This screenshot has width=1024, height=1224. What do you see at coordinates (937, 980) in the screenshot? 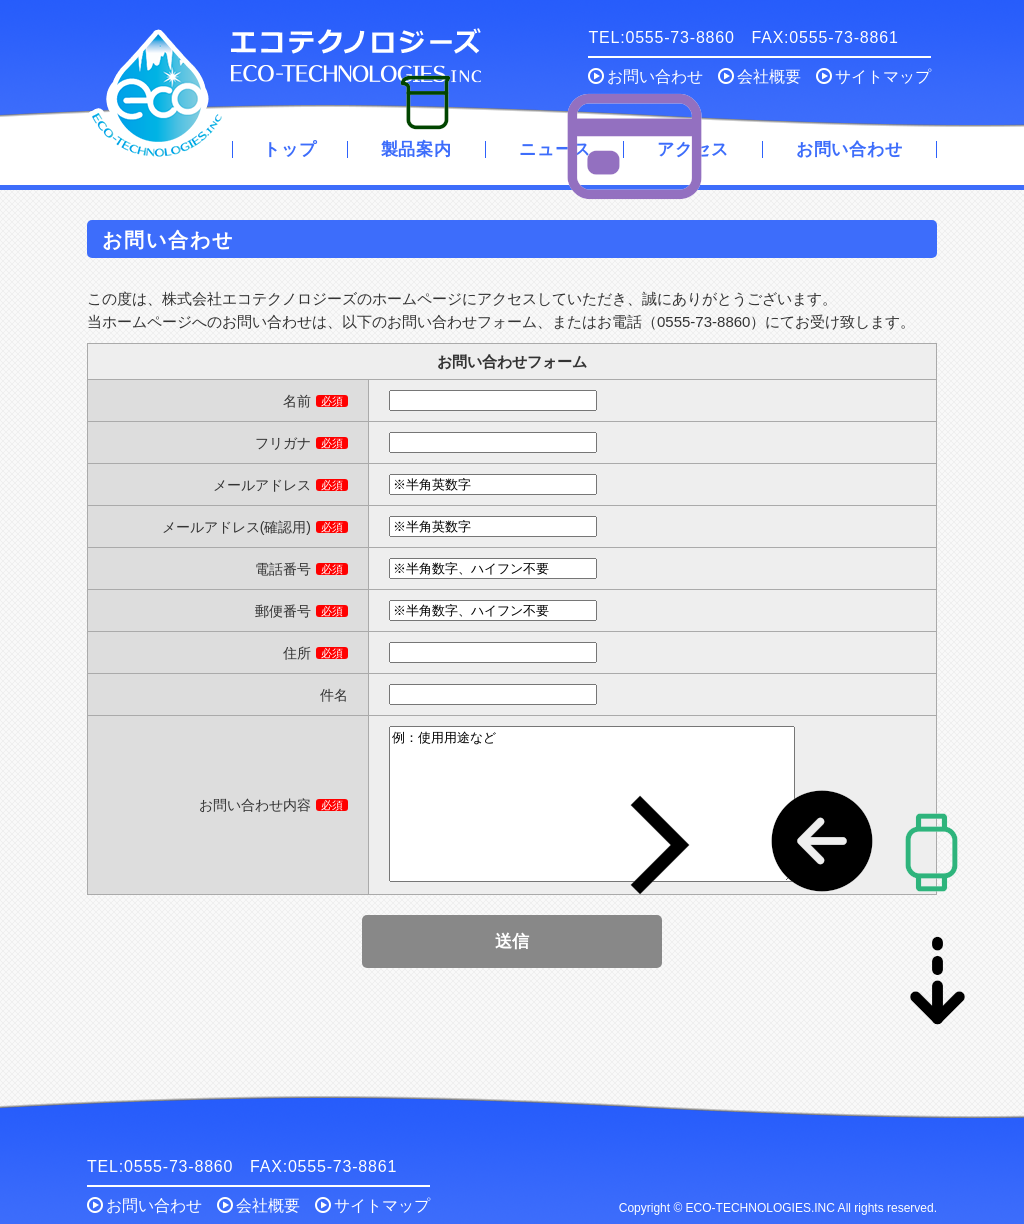
I see `download in progress` at bounding box center [937, 980].